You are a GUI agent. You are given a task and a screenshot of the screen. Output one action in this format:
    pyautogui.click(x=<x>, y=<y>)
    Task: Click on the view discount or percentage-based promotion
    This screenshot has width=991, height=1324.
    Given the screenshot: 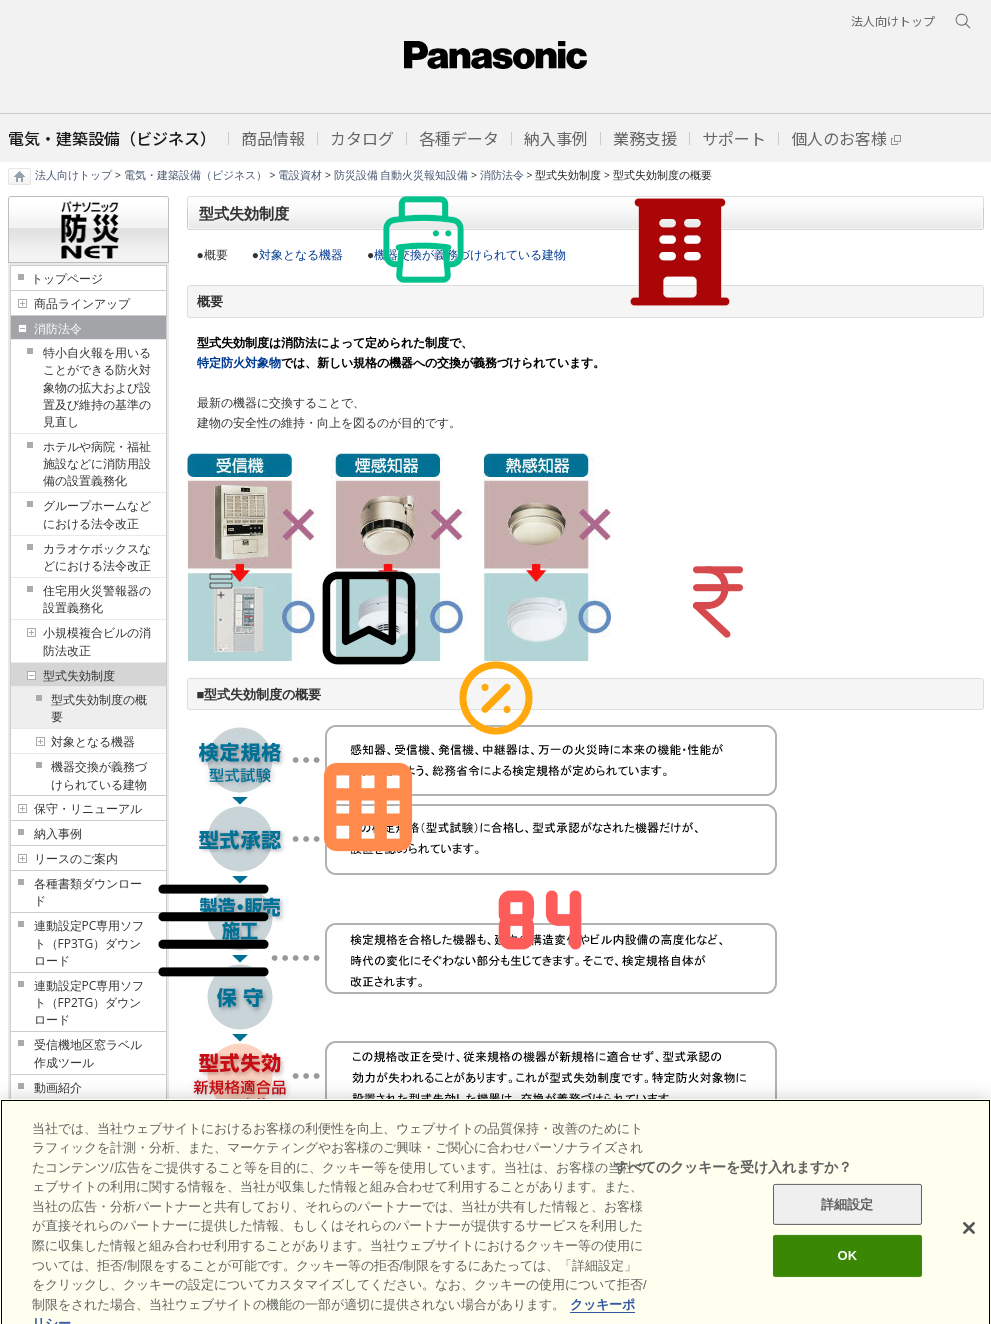 What is the action you would take?
    pyautogui.click(x=496, y=698)
    